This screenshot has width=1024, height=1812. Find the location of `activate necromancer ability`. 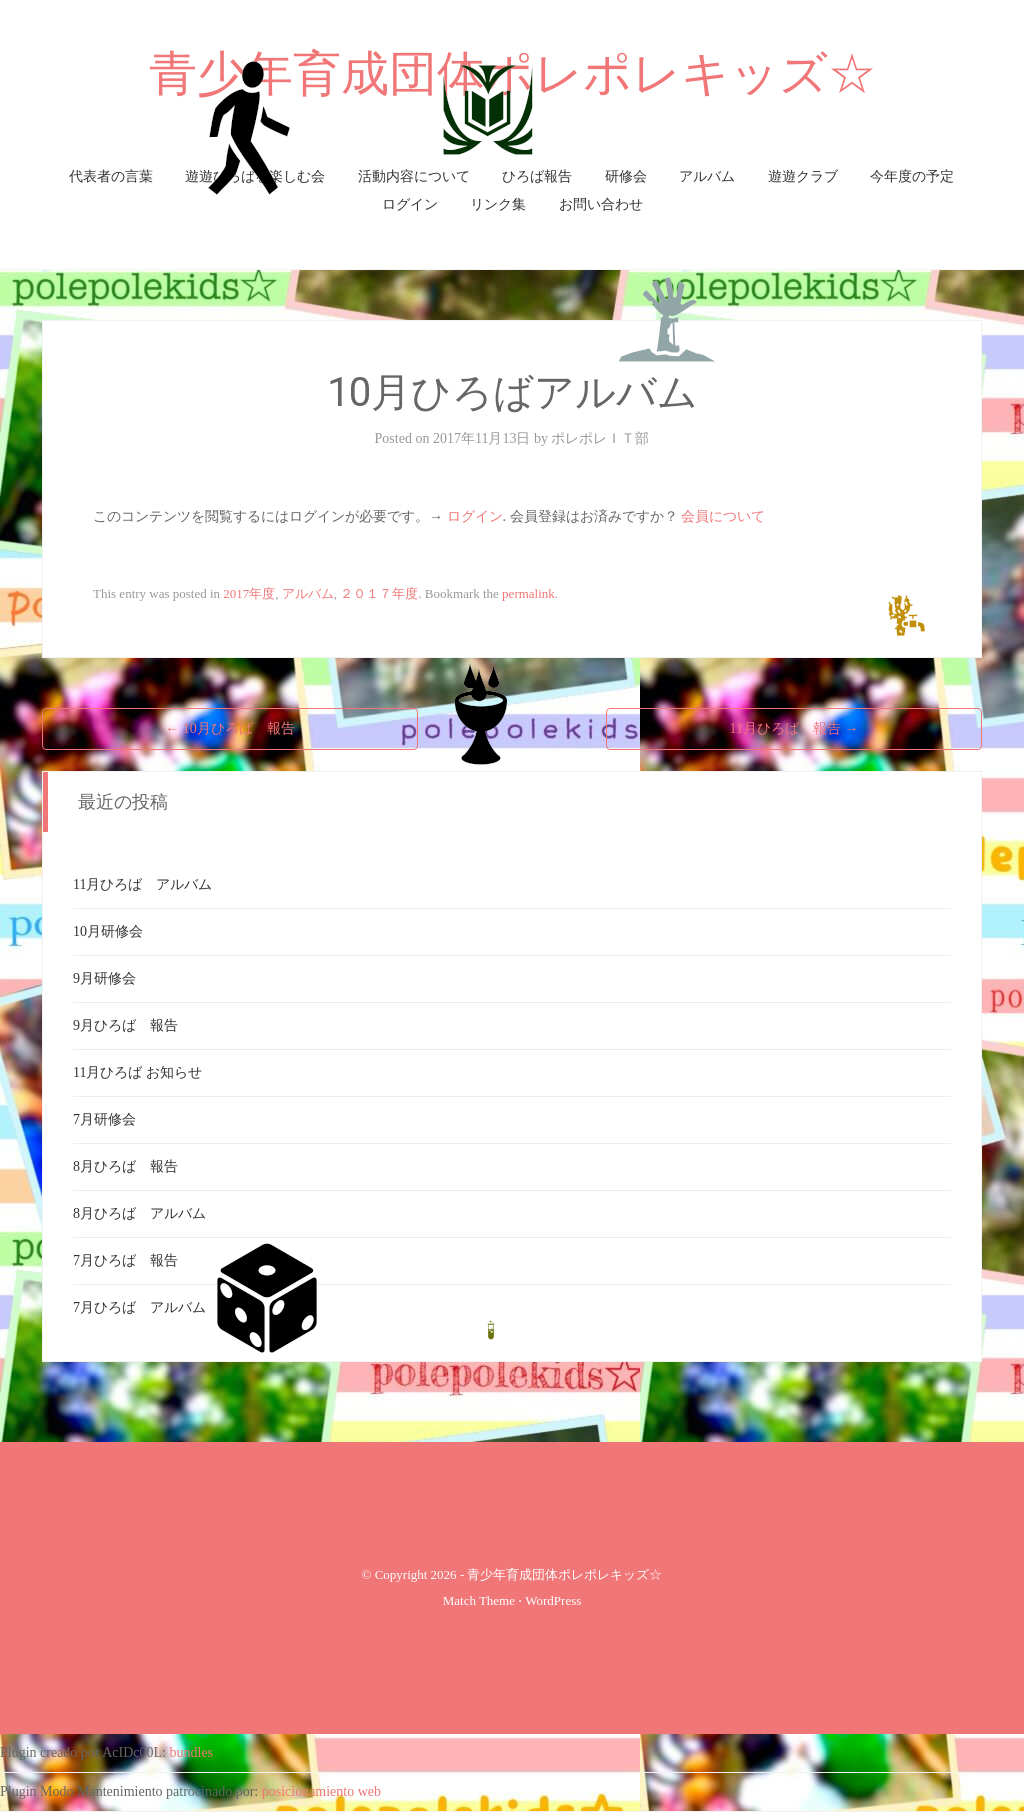

activate necromancer ability is located at coordinates (667, 313).